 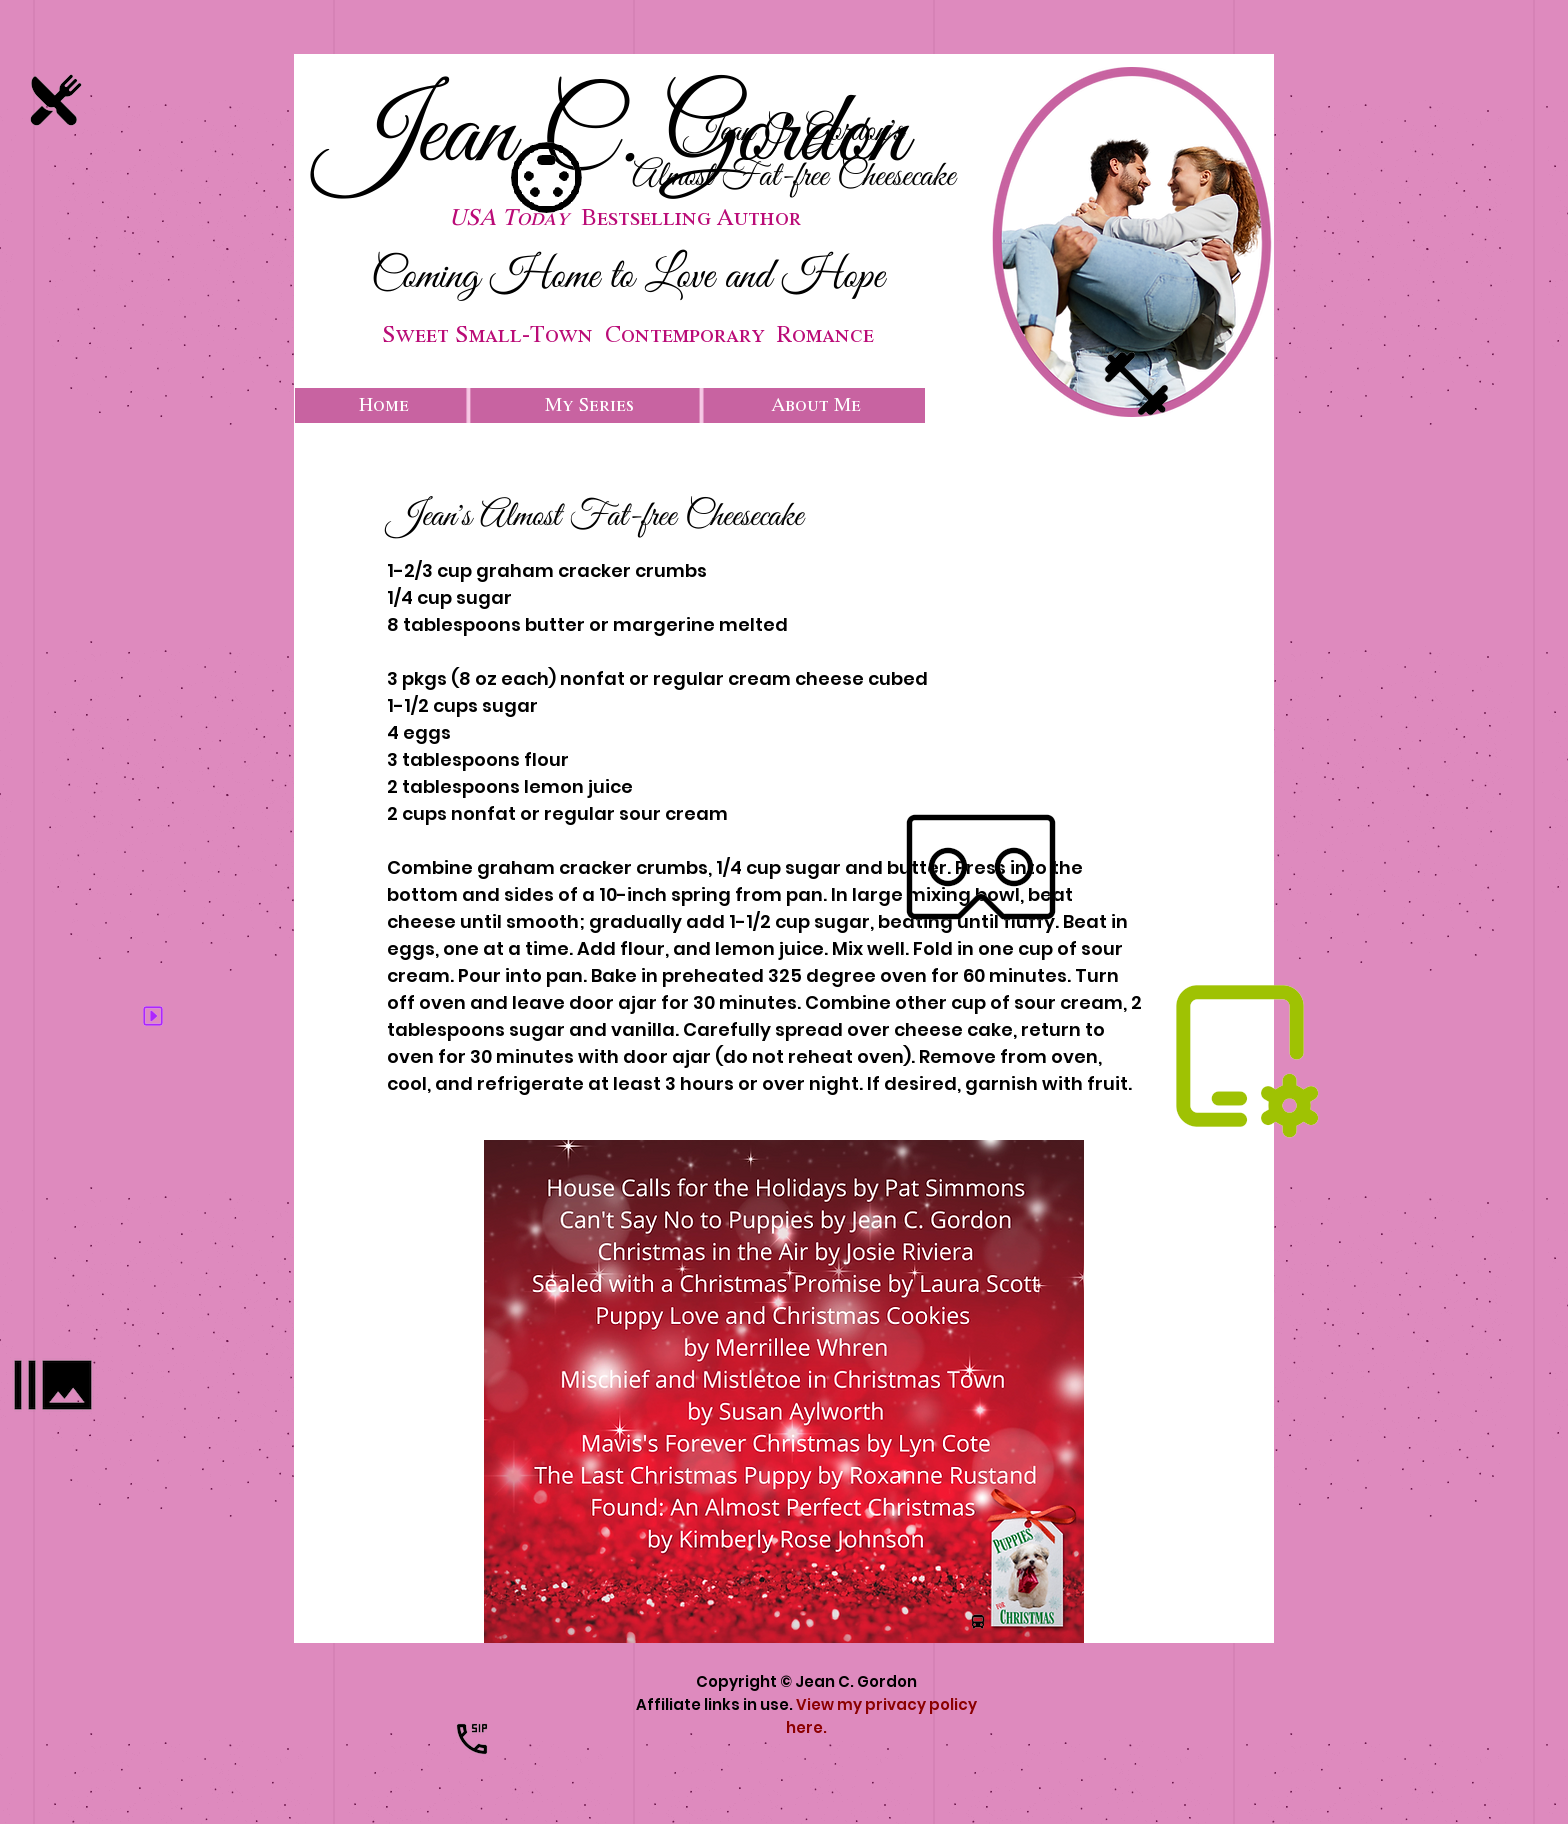 What do you see at coordinates (1136, 383) in the screenshot?
I see `access fitness or workout features` at bounding box center [1136, 383].